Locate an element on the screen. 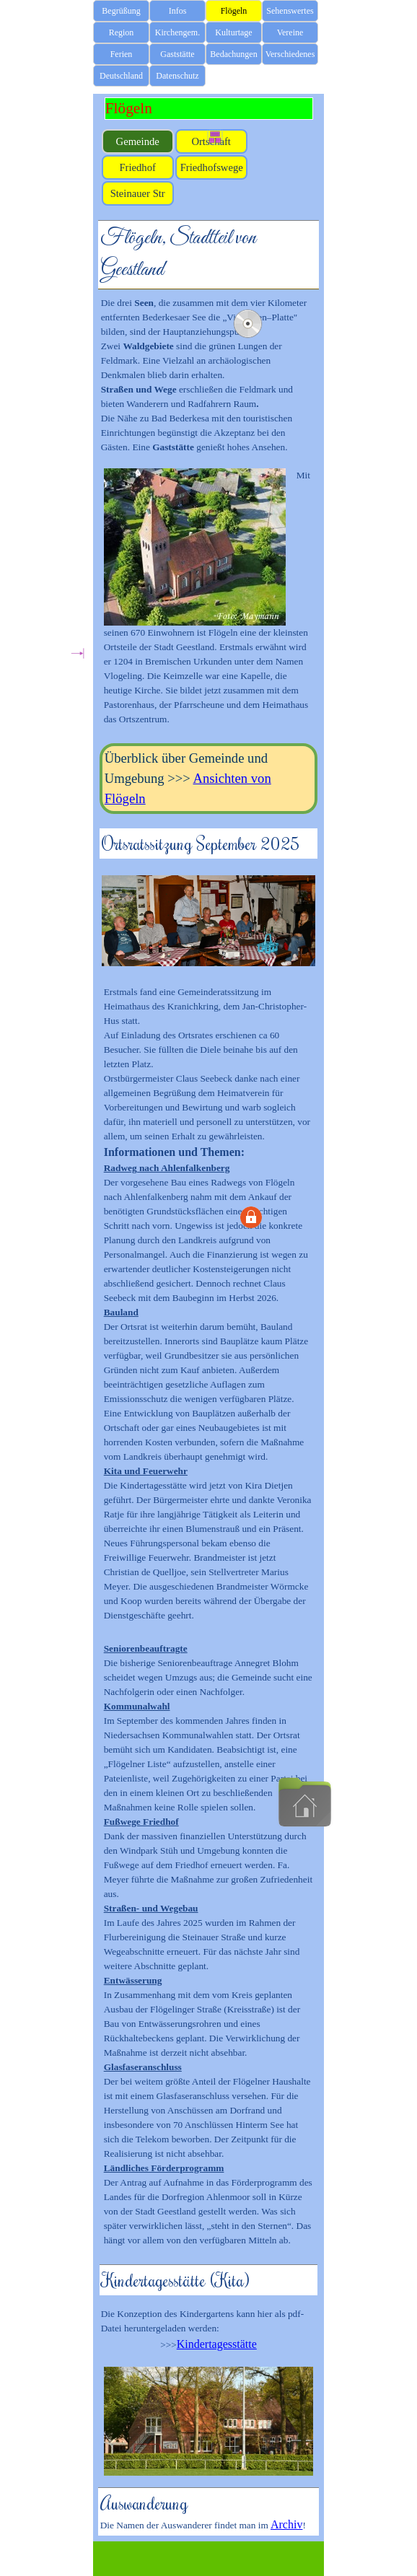  select all items in the current view is located at coordinates (215, 137).